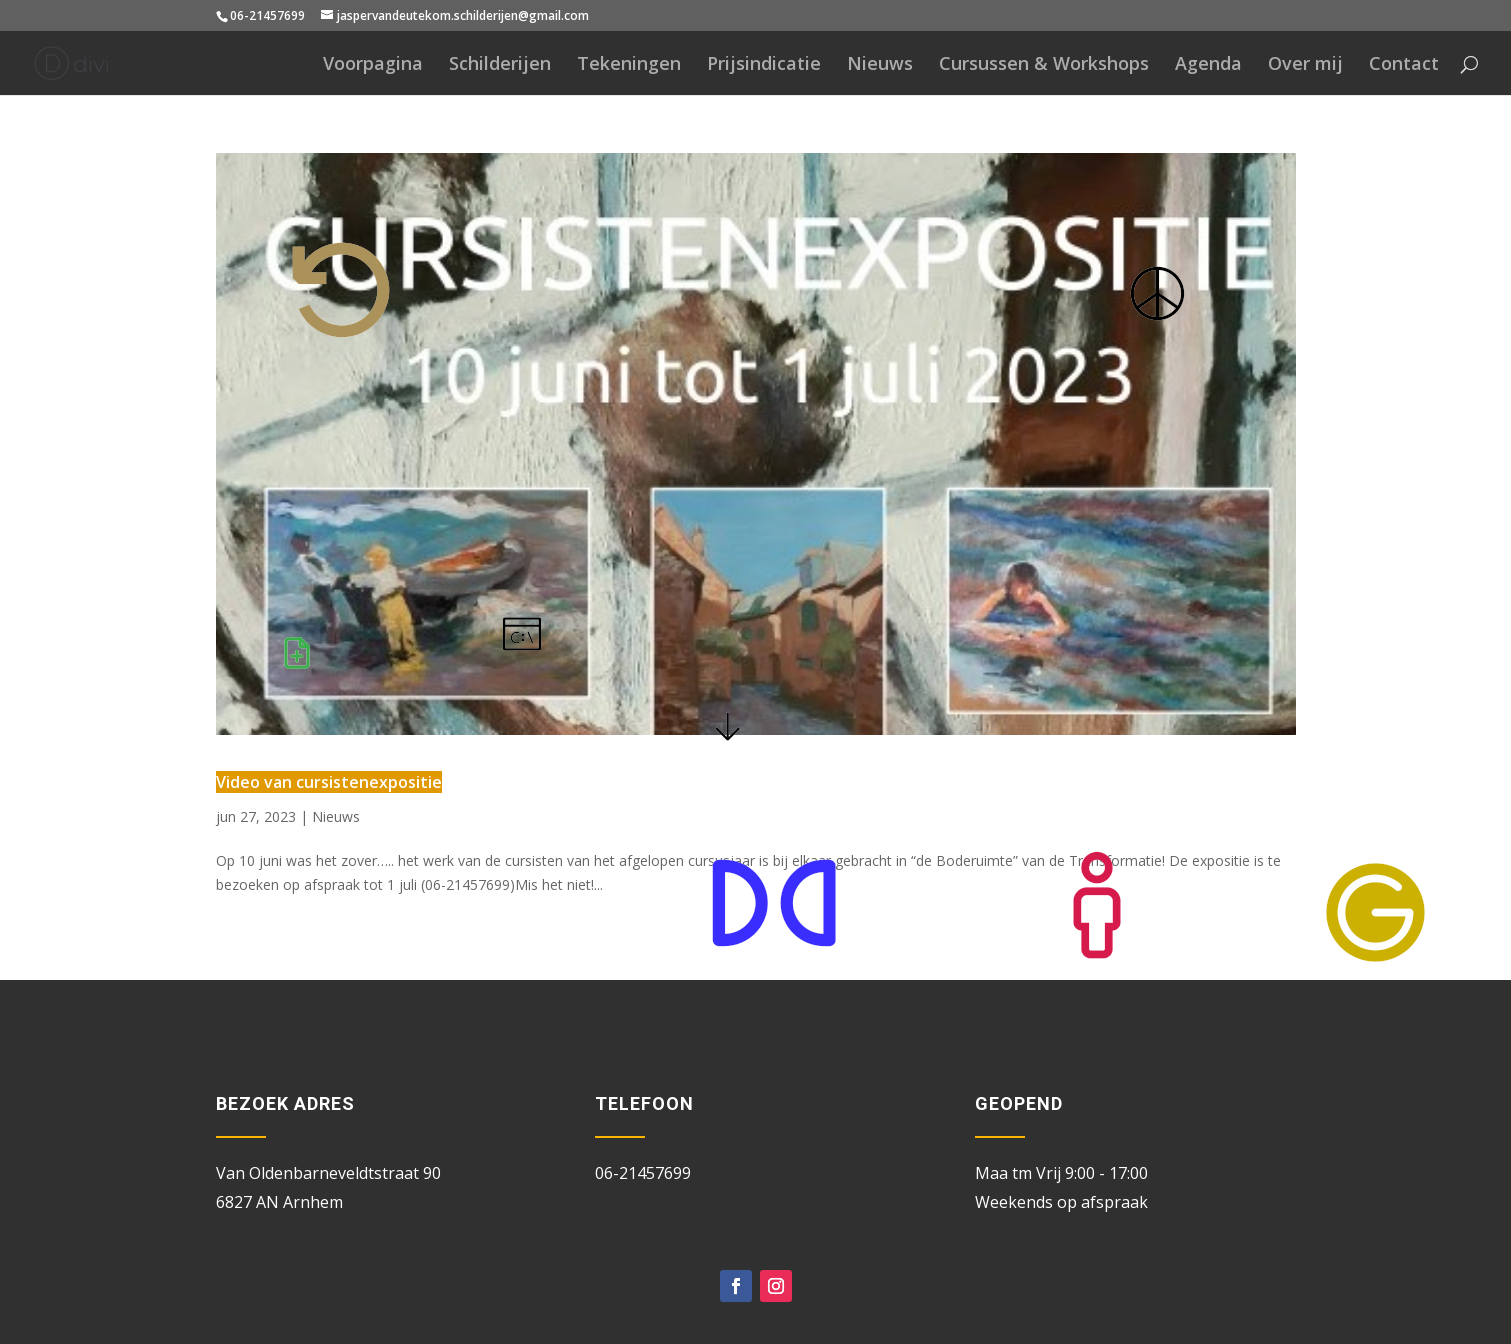 This screenshot has width=1511, height=1344. I want to click on restart the debugging session, so click(340, 290).